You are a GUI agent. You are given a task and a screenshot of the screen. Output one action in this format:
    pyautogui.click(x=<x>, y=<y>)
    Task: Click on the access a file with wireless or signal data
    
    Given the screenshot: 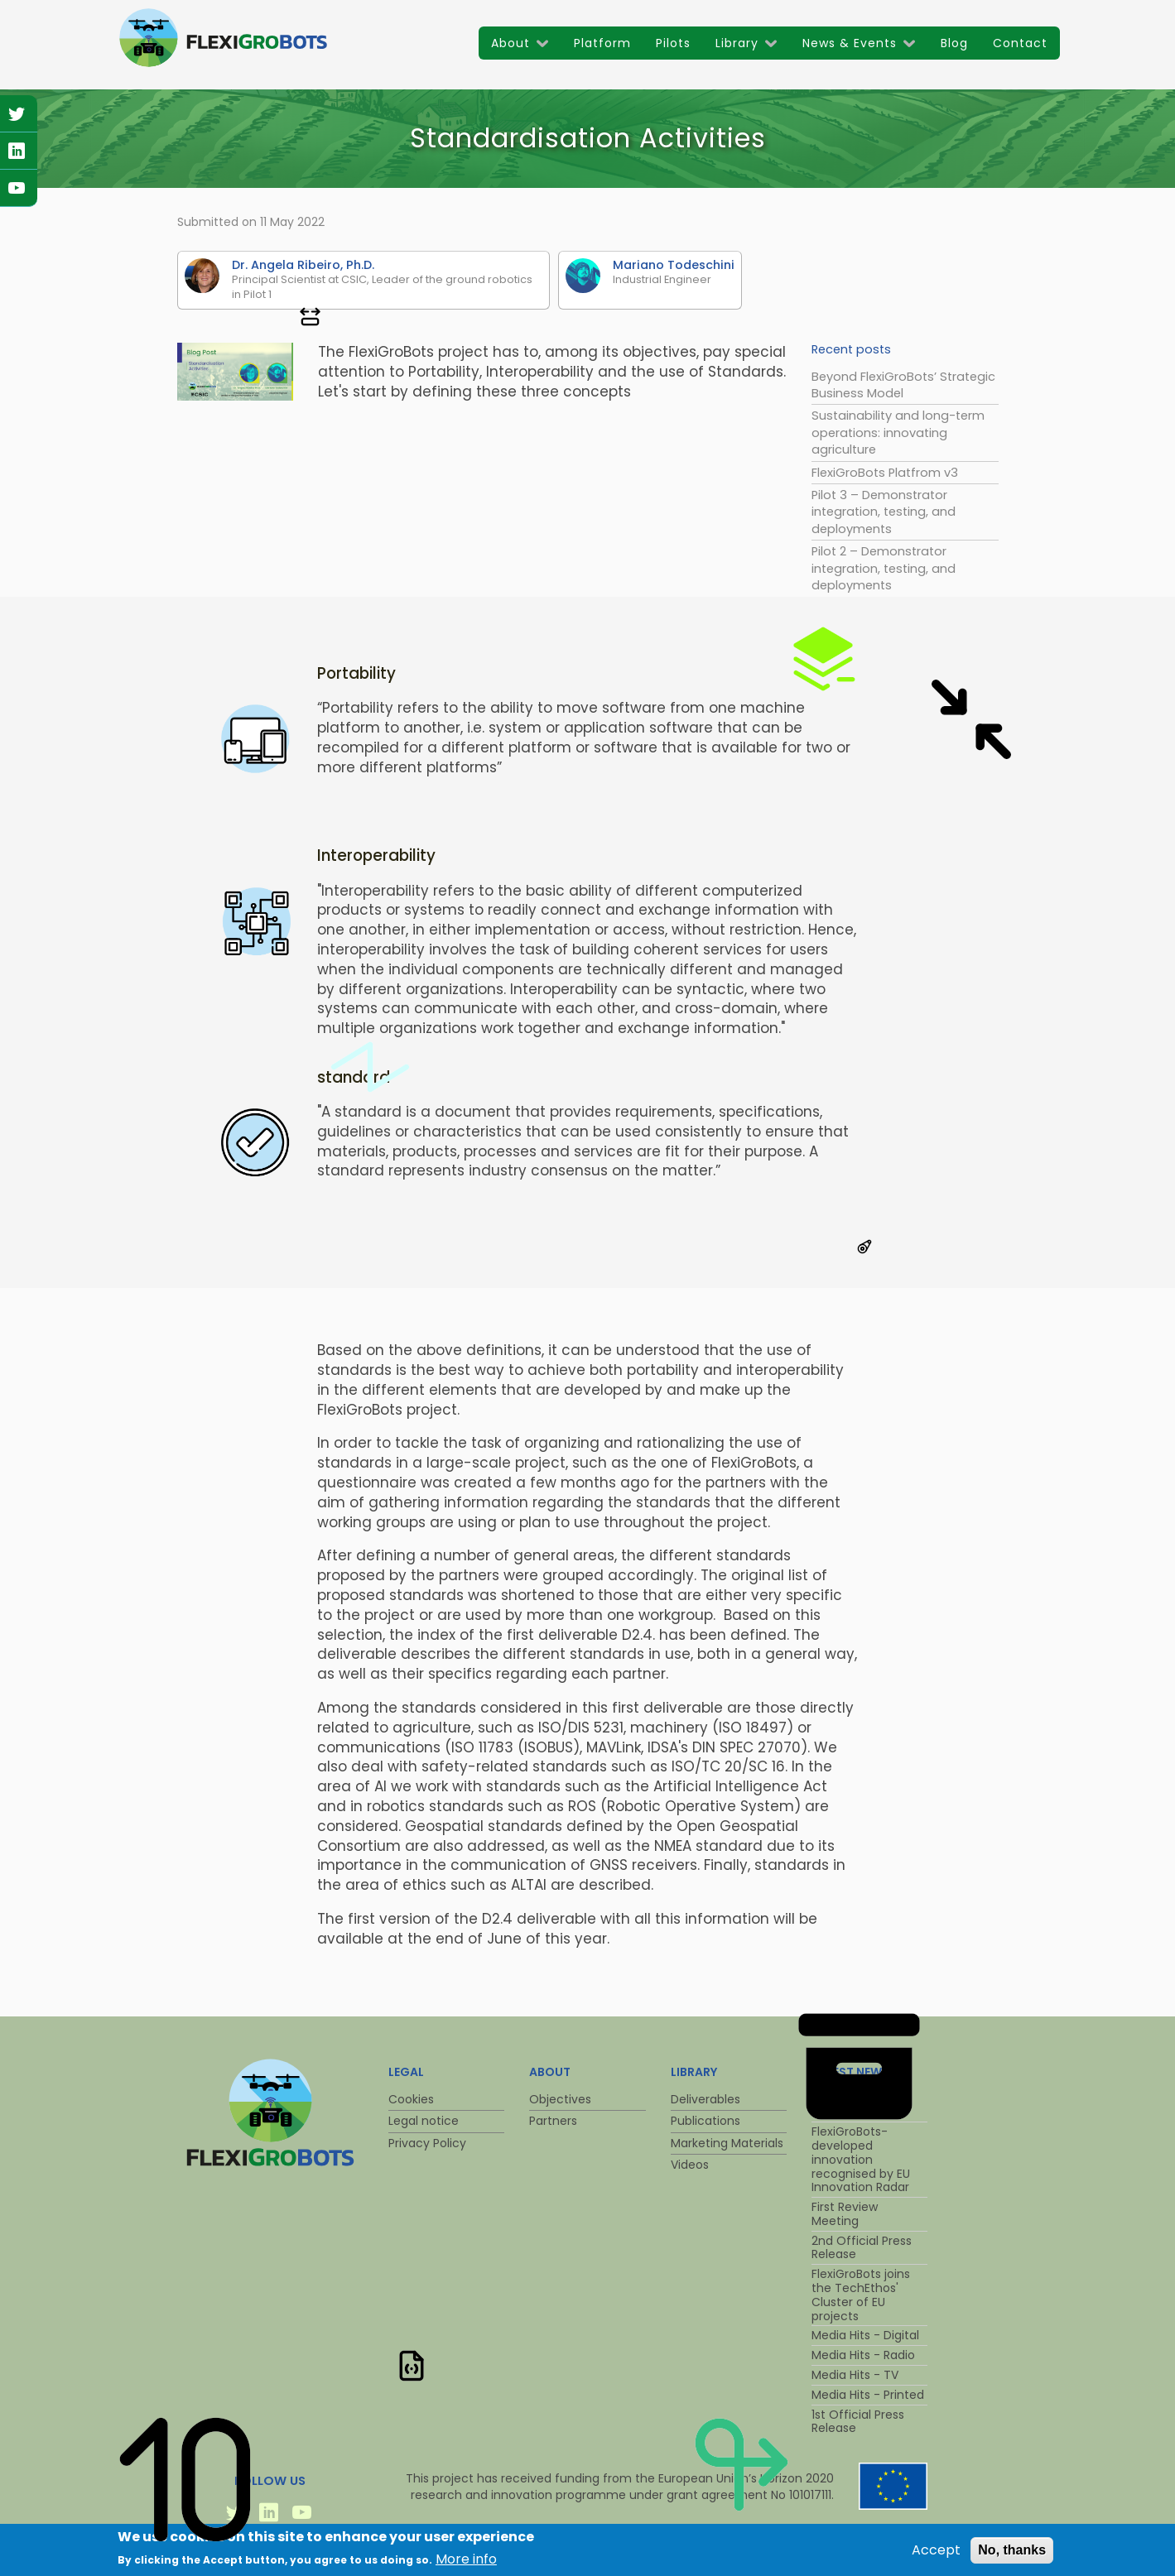 What is the action you would take?
    pyautogui.click(x=412, y=2366)
    